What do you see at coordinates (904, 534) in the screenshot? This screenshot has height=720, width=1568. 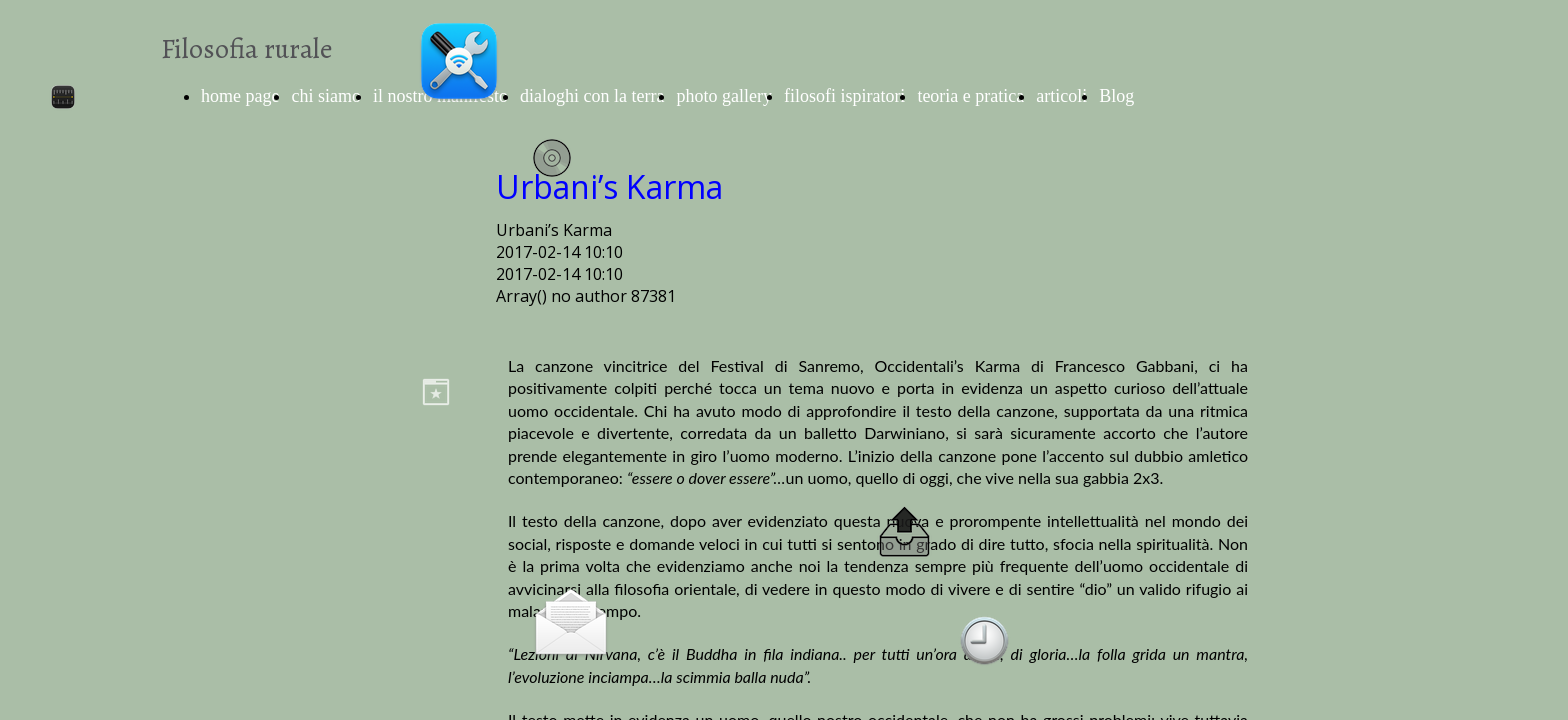 I see `view outgoing mail in your outbox` at bounding box center [904, 534].